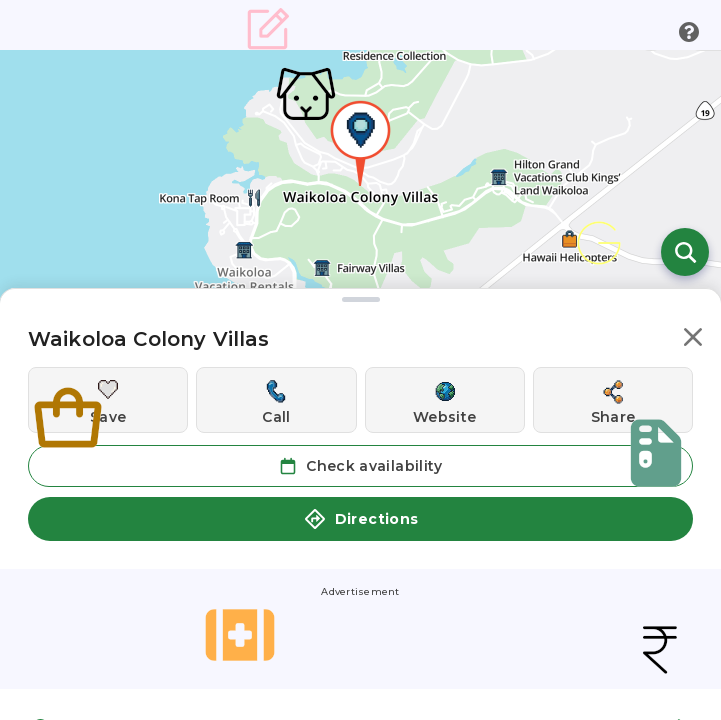 Image resolution: width=721 pixels, height=720 pixels. Describe the element at coordinates (267, 29) in the screenshot. I see `compose a new note` at that location.